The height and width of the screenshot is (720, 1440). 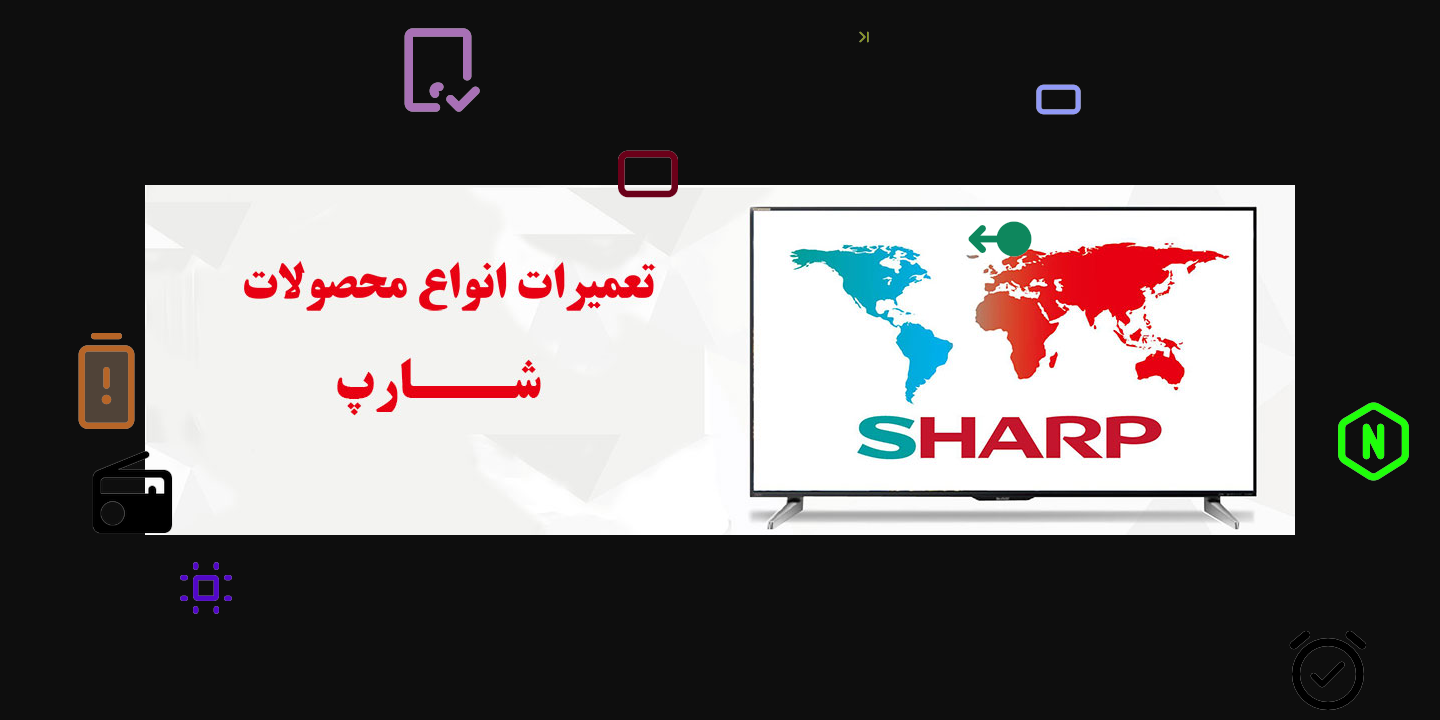 What do you see at coordinates (1373, 441) in the screenshot?
I see `indicates a node or network element` at bounding box center [1373, 441].